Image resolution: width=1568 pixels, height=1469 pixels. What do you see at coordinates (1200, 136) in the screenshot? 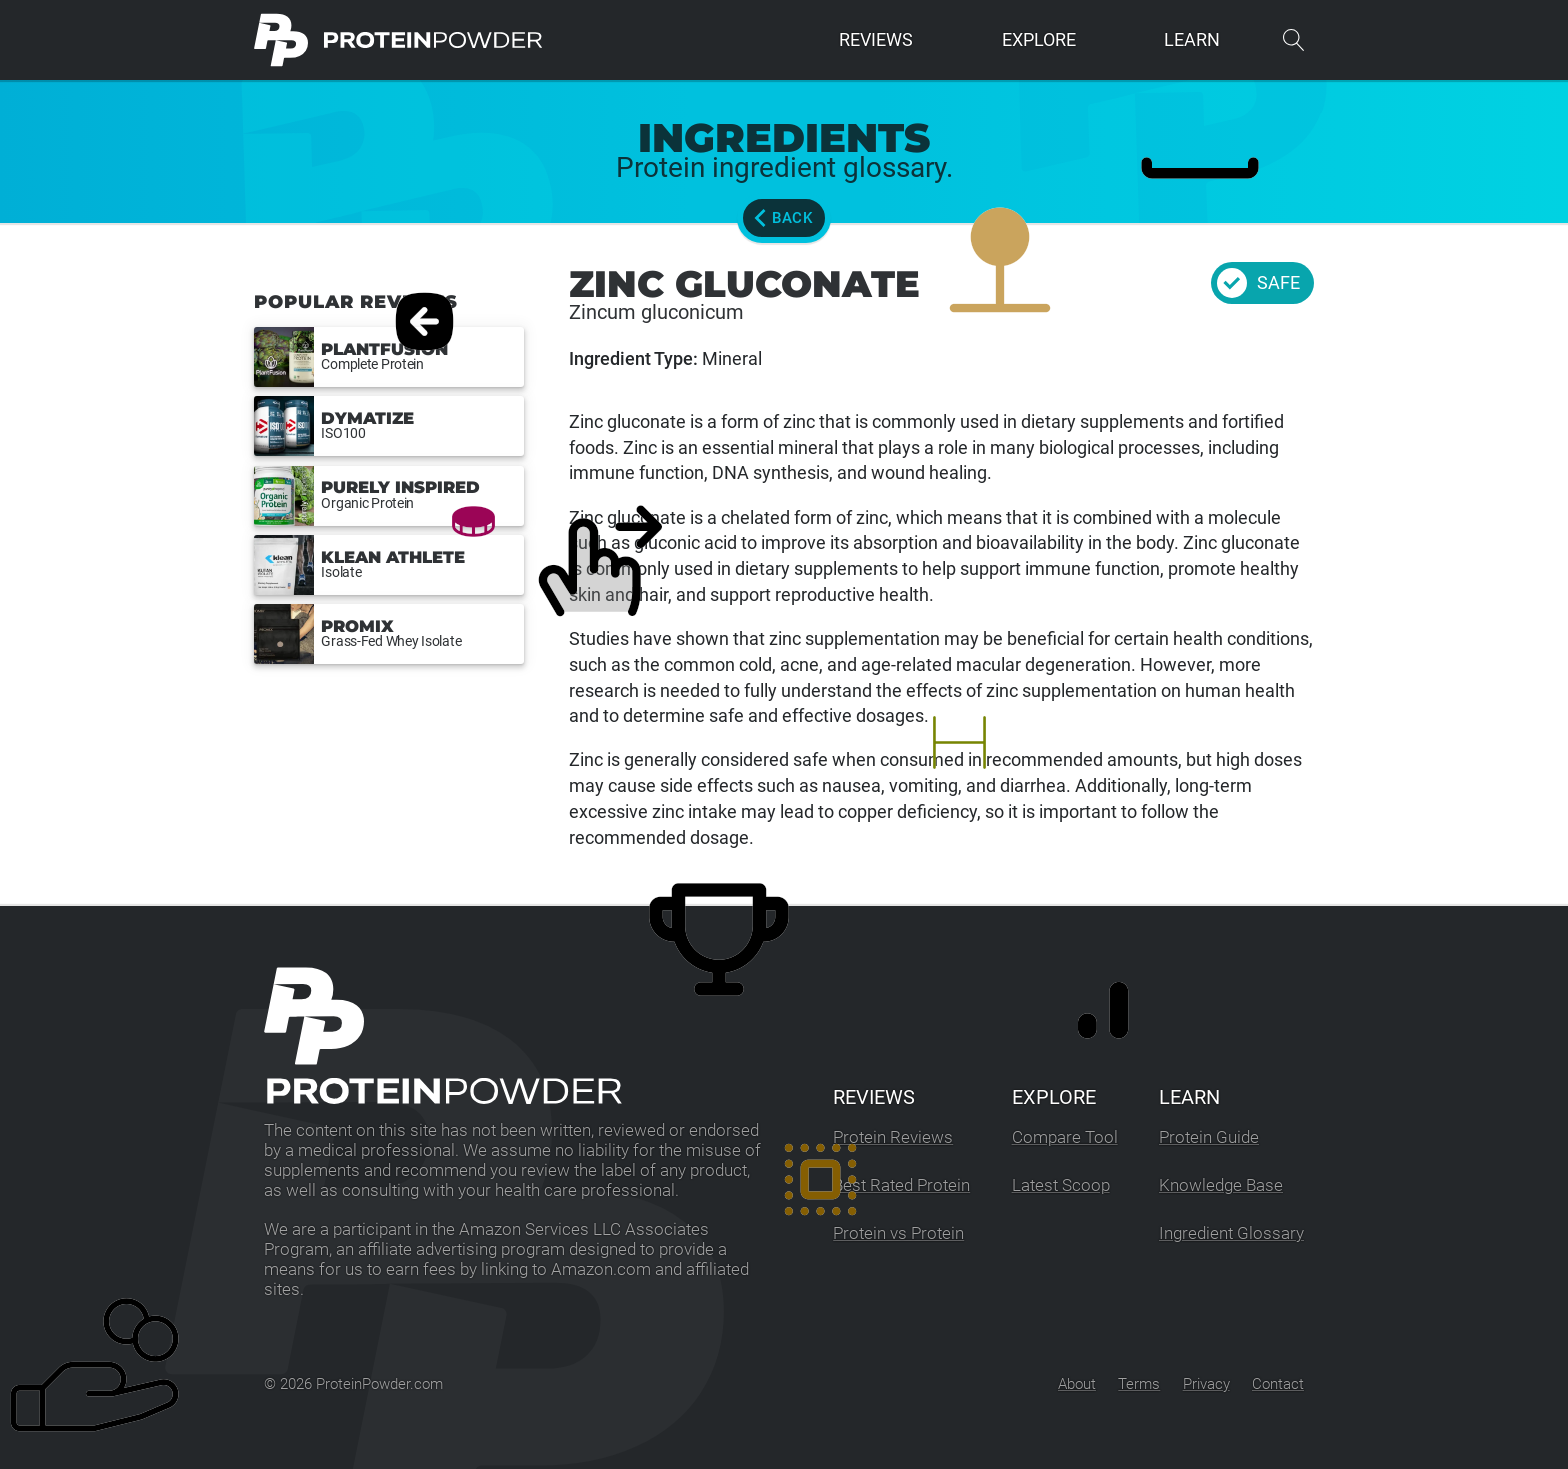
I see `insert a space character` at bounding box center [1200, 136].